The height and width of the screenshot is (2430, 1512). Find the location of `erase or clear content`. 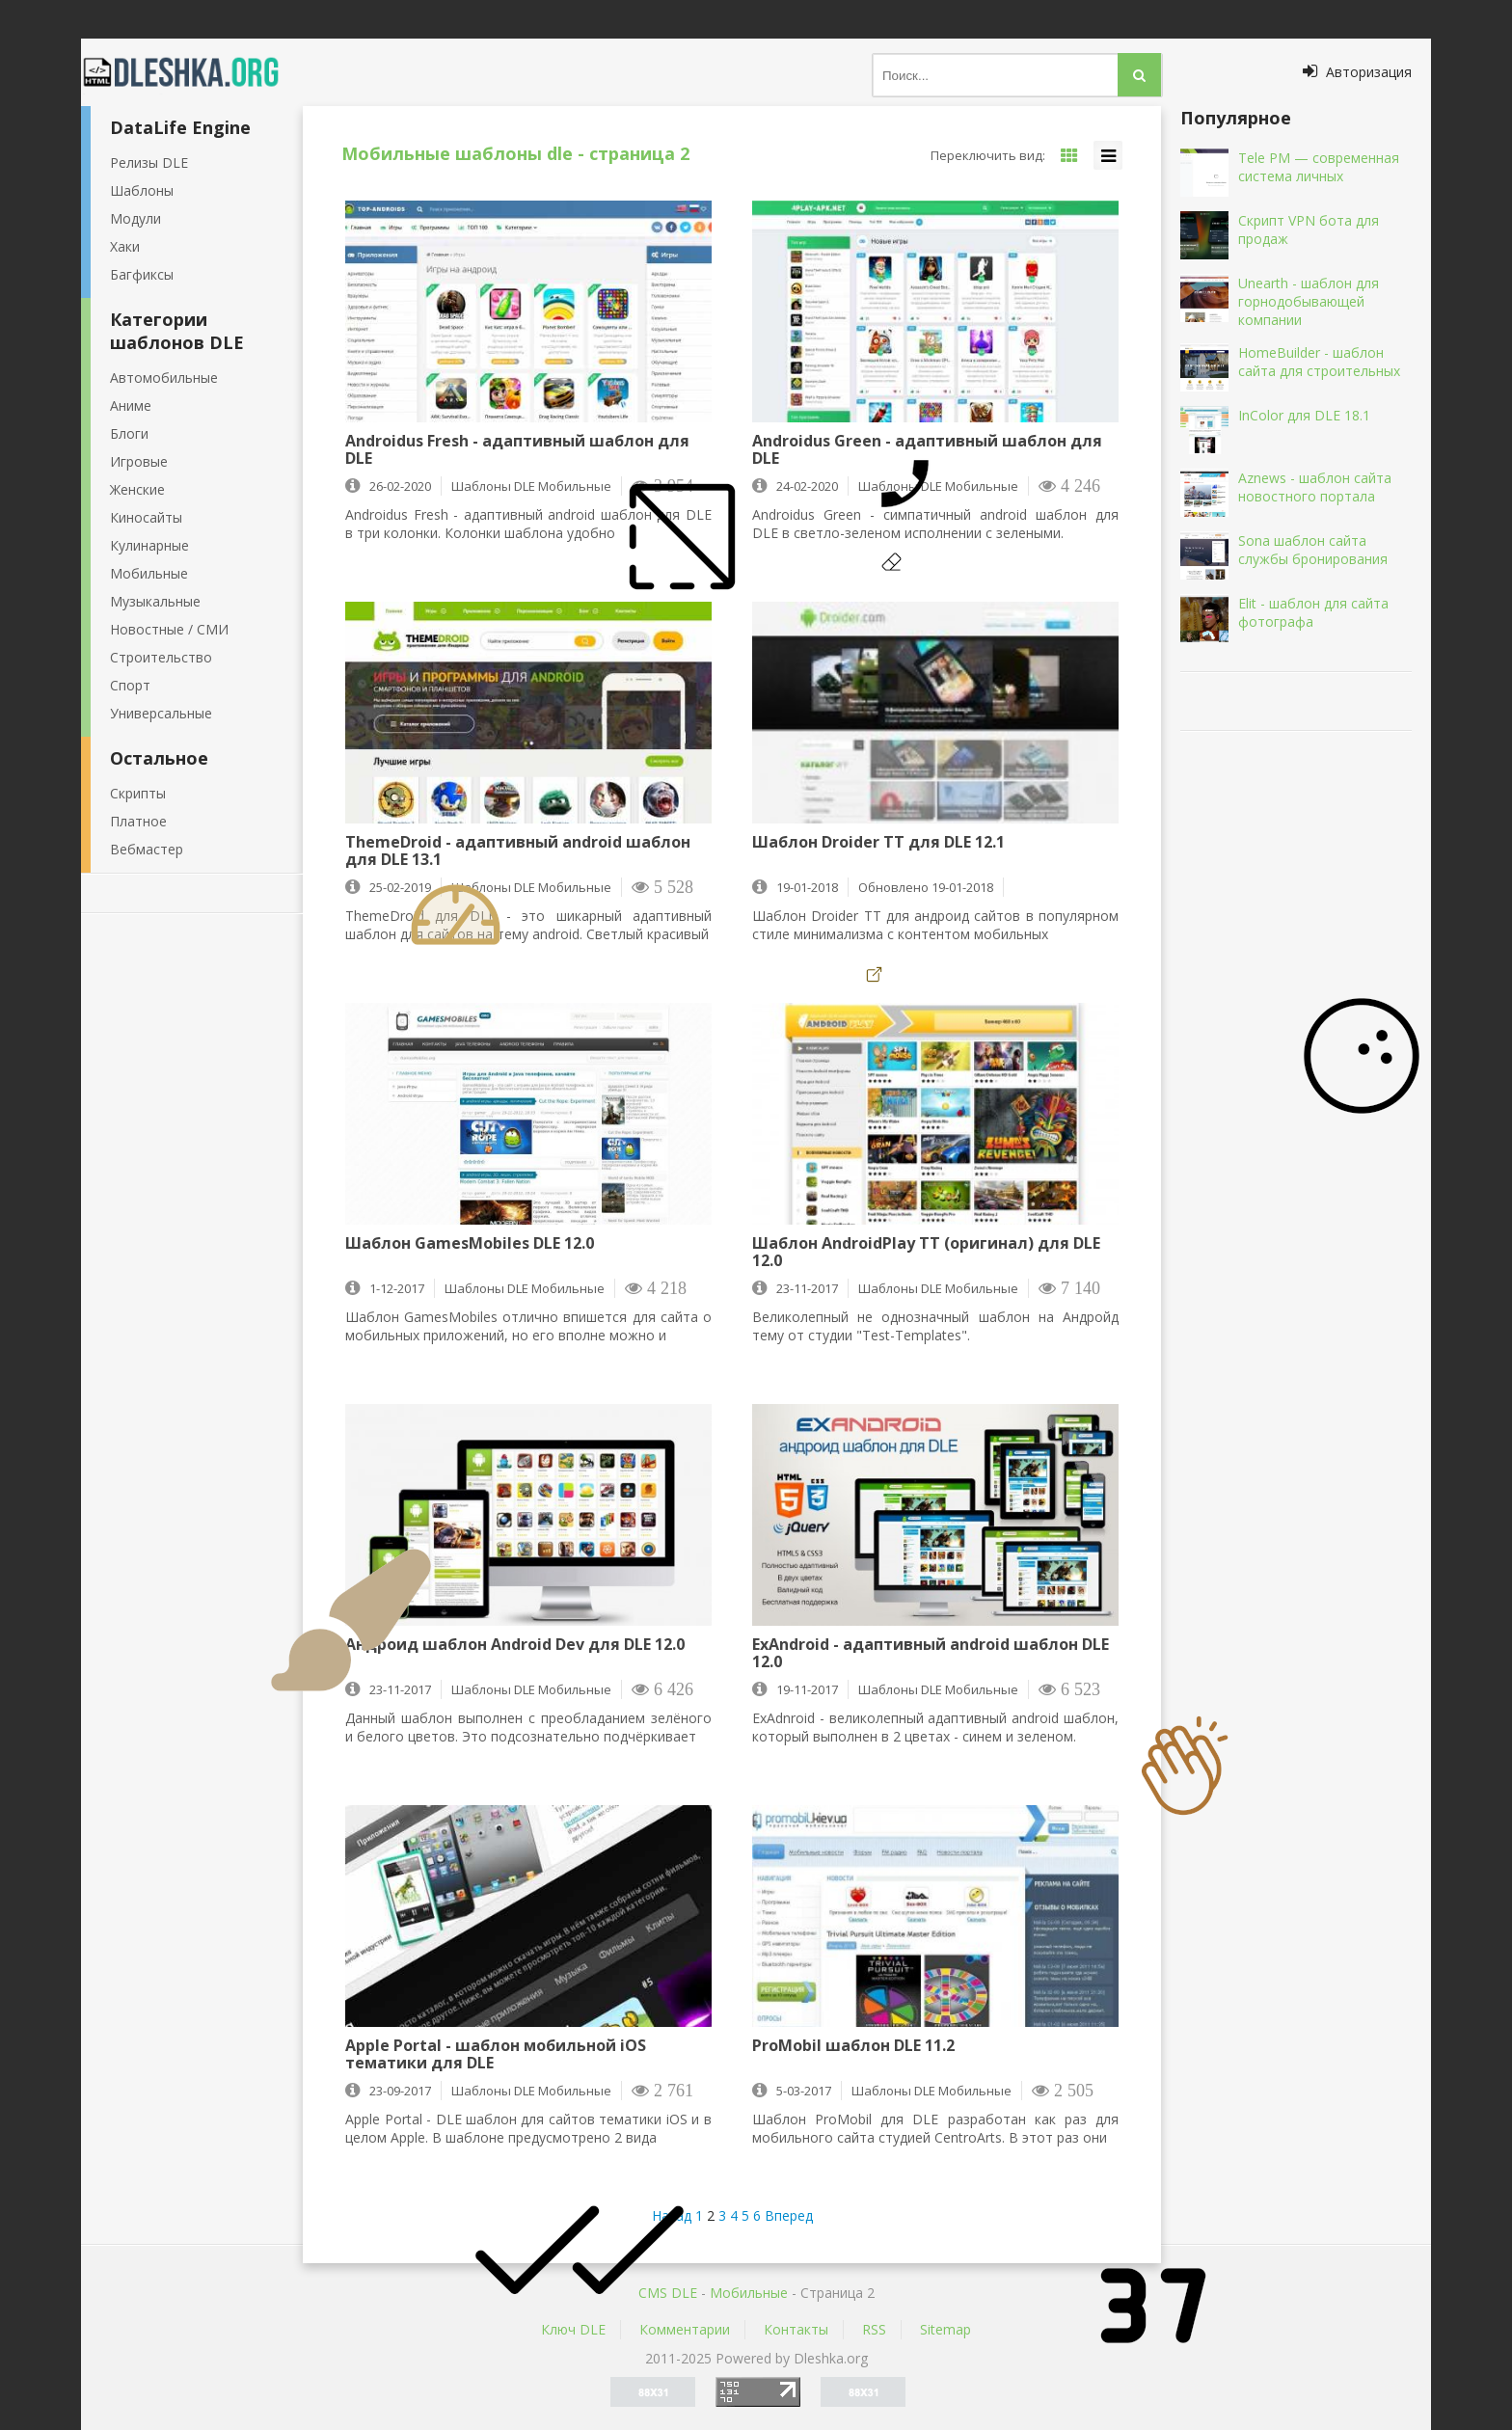

erase or clear content is located at coordinates (891, 561).